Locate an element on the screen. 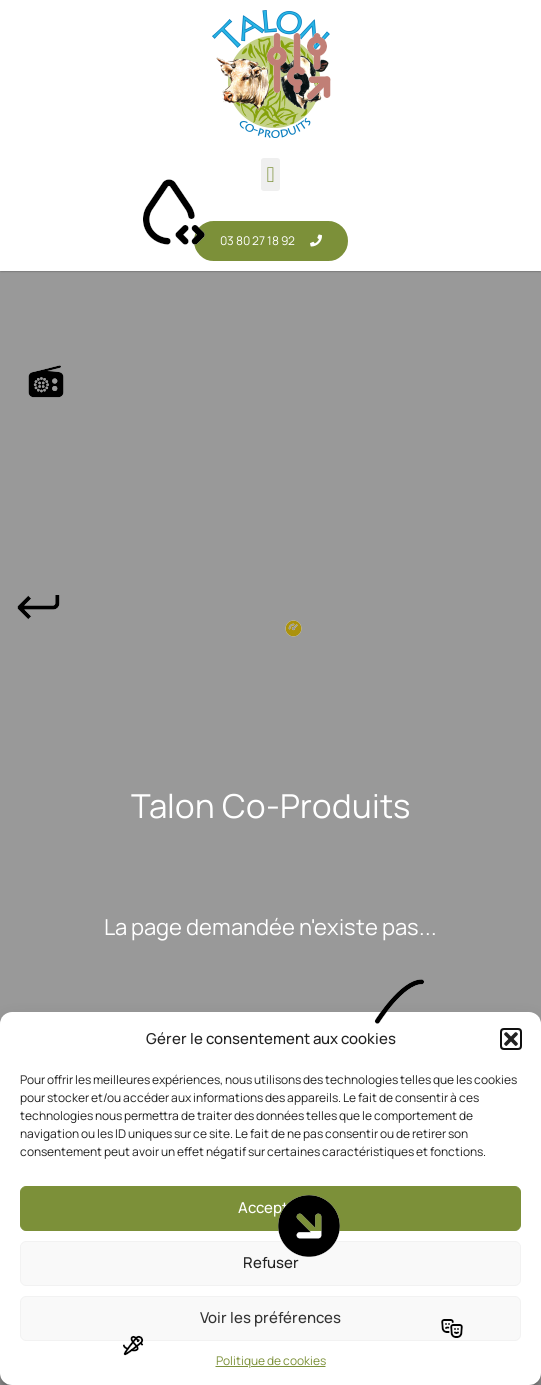 This screenshot has height=1385, width=541. view performance metrics or speed is located at coordinates (293, 628).